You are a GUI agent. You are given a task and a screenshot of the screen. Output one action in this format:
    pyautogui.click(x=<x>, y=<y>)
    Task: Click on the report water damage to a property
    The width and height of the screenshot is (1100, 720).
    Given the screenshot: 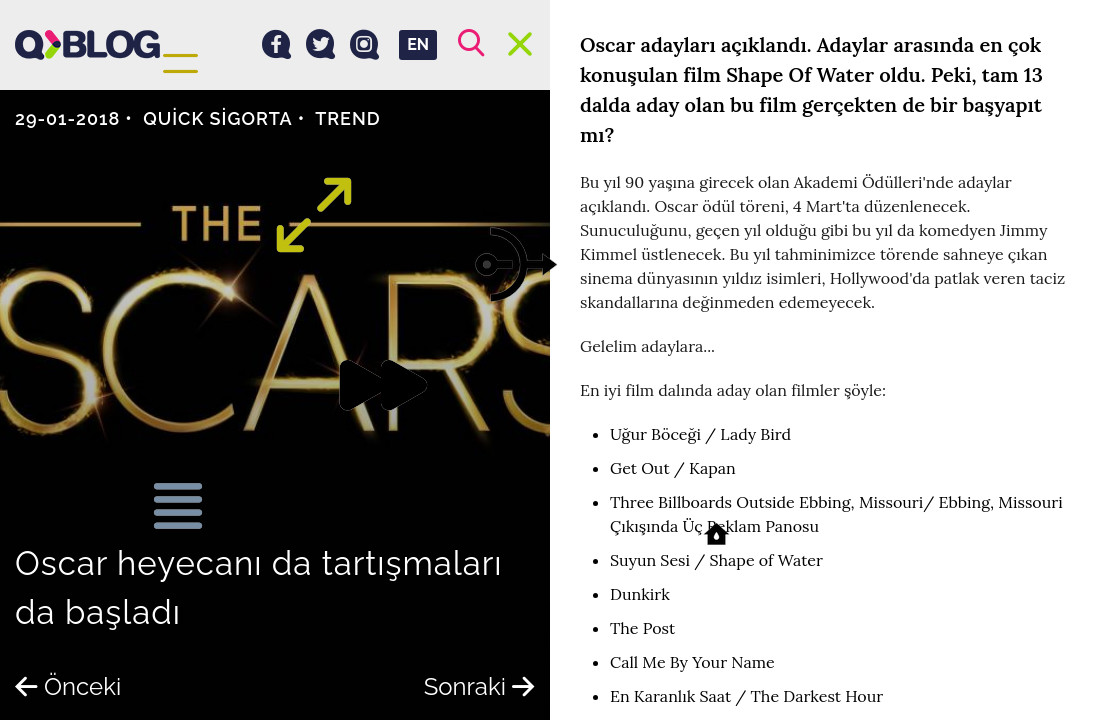 What is the action you would take?
    pyautogui.click(x=716, y=534)
    